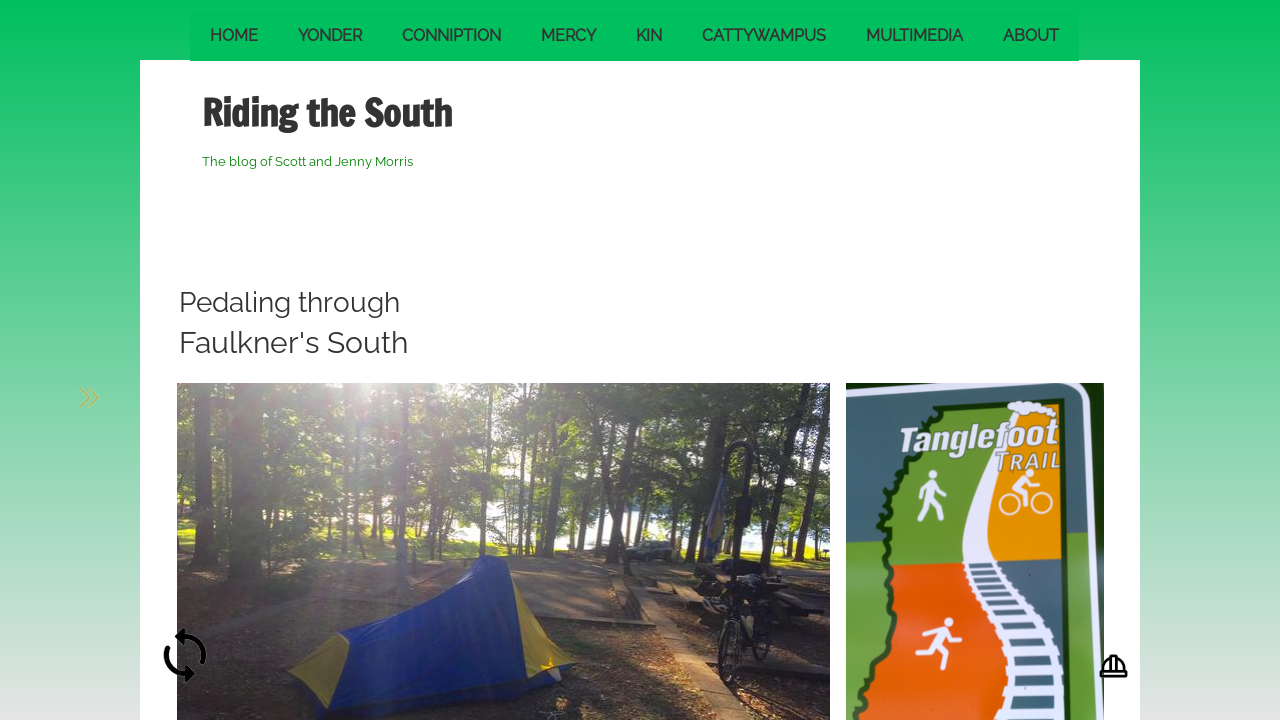 Image resolution: width=1280 pixels, height=720 pixels. What do you see at coordinates (1113, 667) in the screenshot?
I see `access construction or work site settings` at bounding box center [1113, 667].